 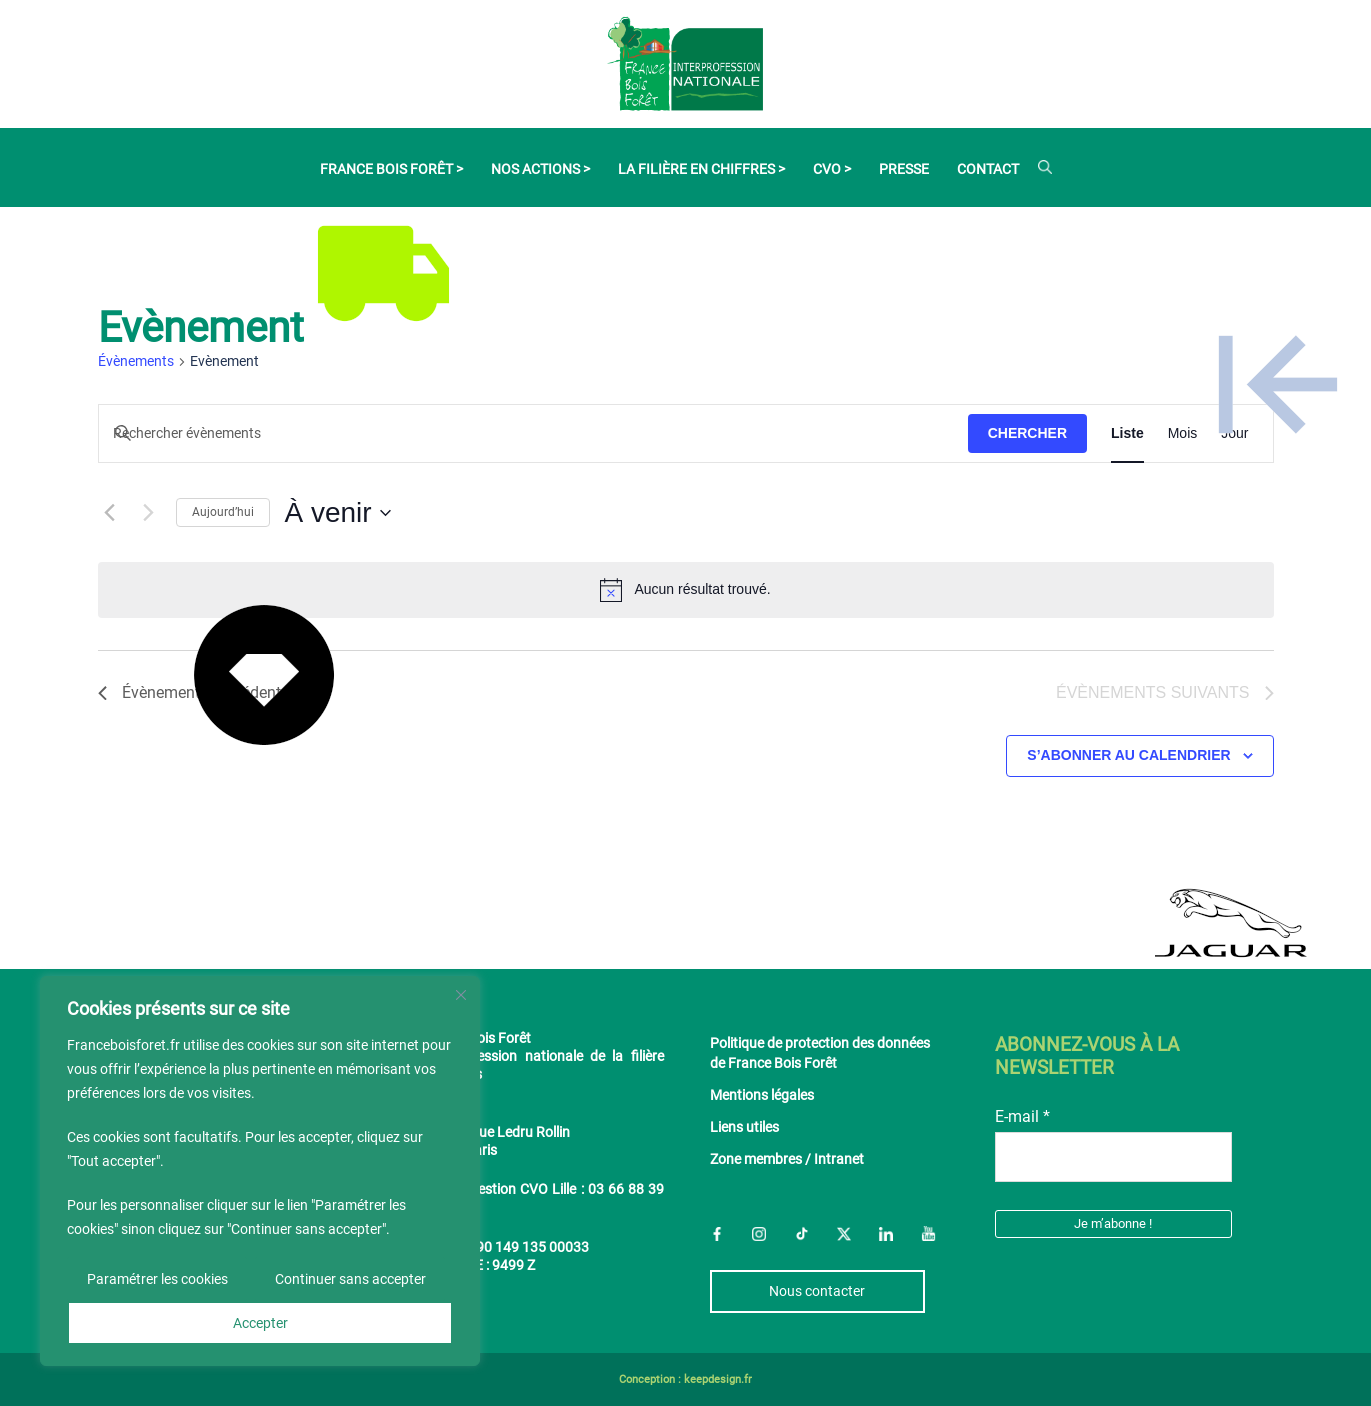 I want to click on jaguar brand logo, so click(x=1231, y=923).